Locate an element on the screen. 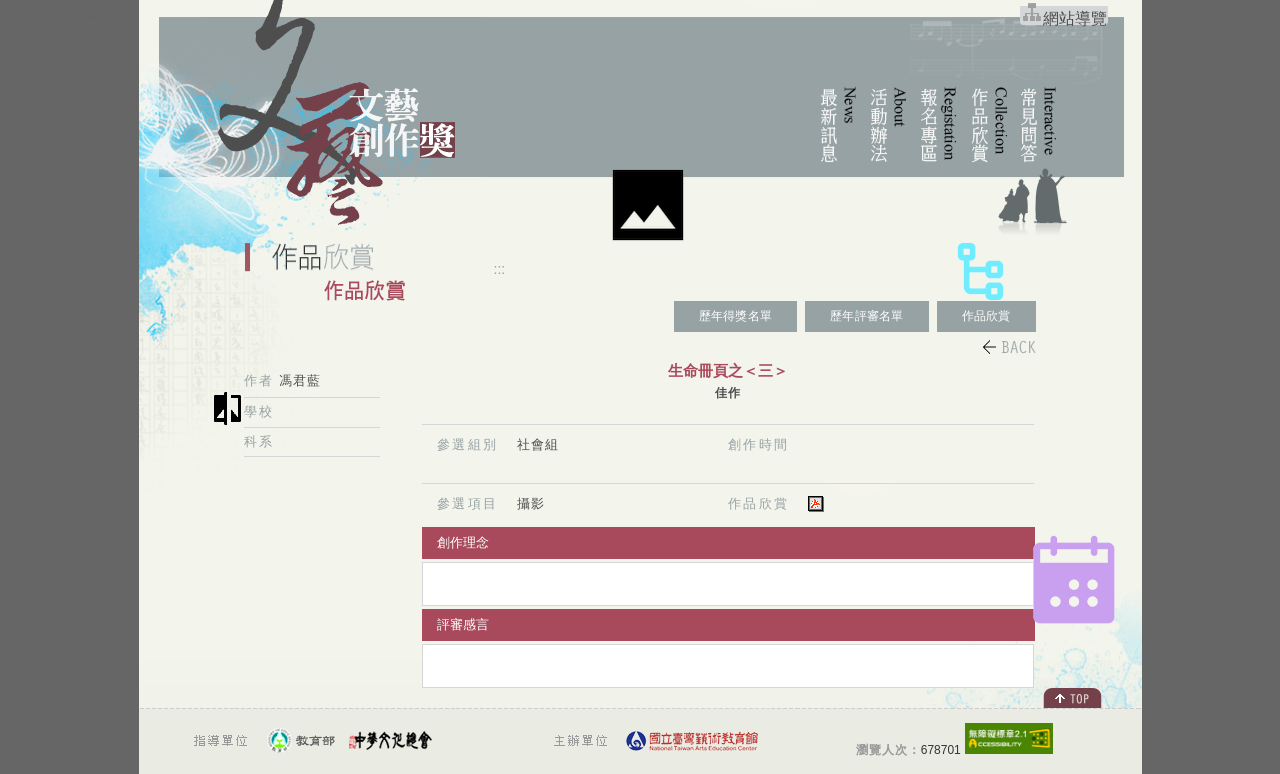 The width and height of the screenshot is (1280, 774). view hierarchical file or folder structure is located at coordinates (978, 271).